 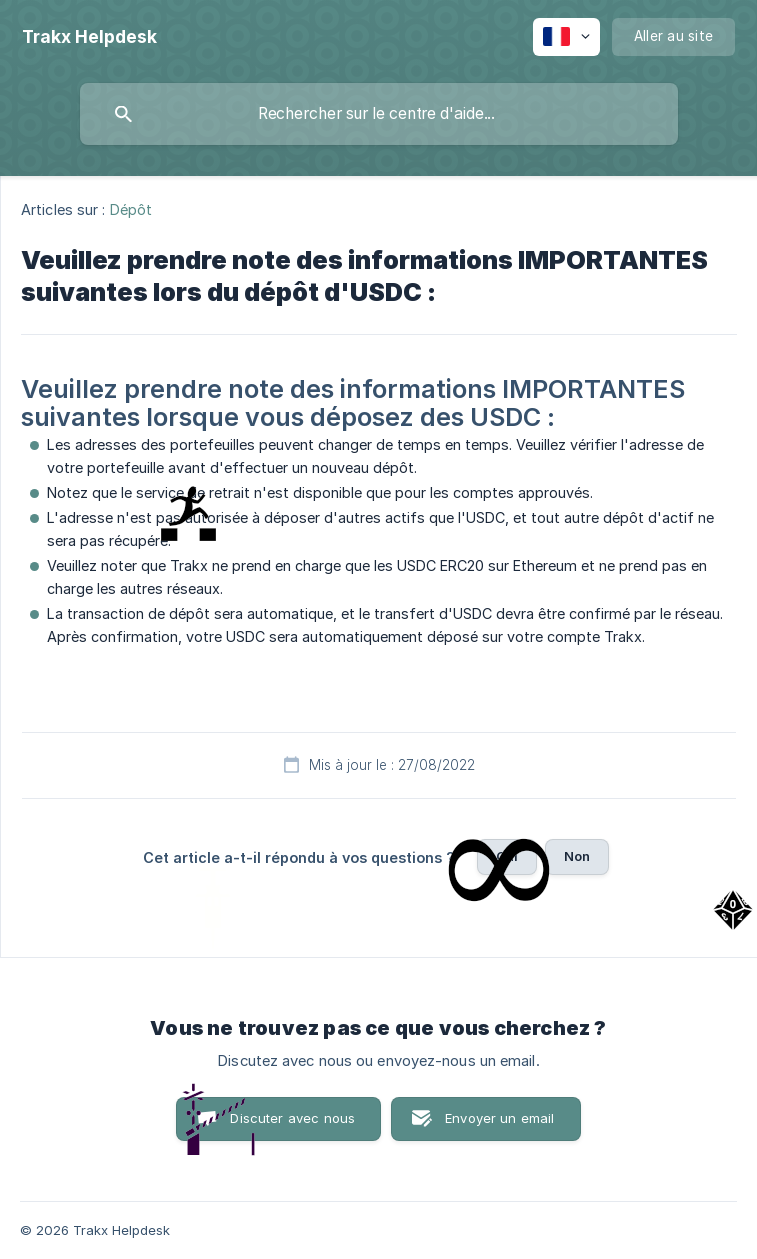 I want to click on jump across platforms or obstacles, so click(x=188, y=513).